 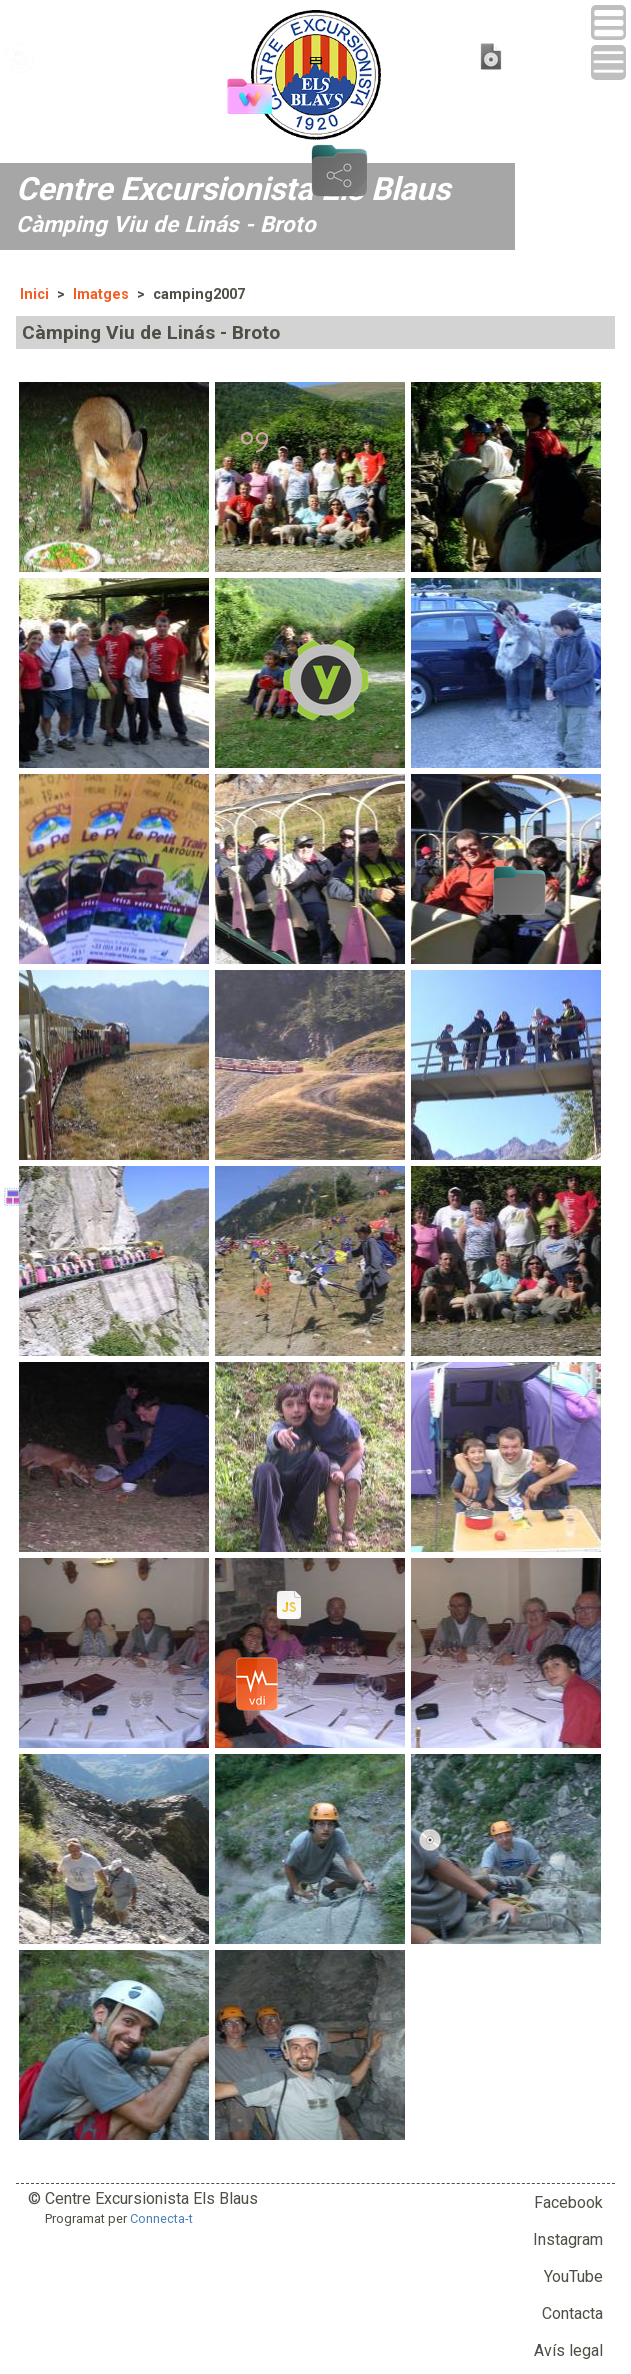 What do you see at coordinates (13, 1197) in the screenshot?
I see `select all items in the current view` at bounding box center [13, 1197].